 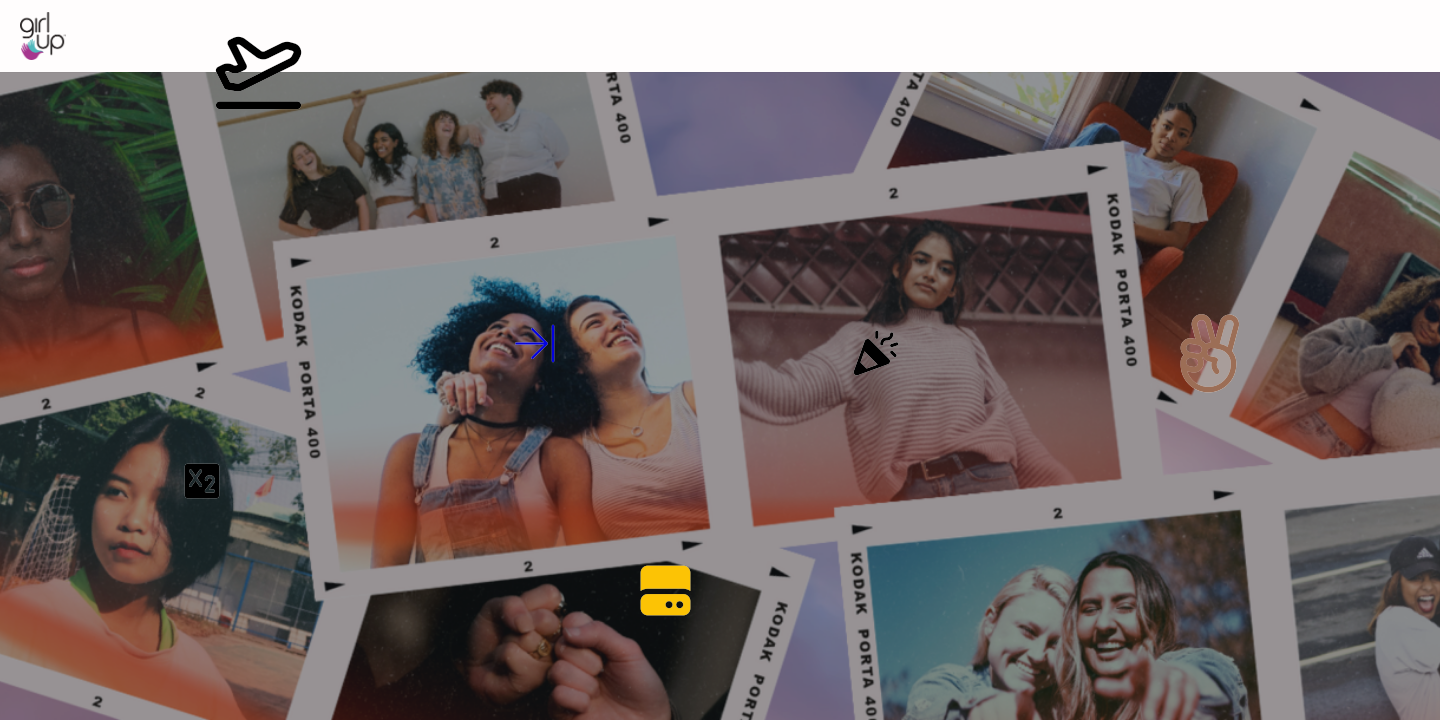 I want to click on peace sign gesture or emoji reaction, so click(x=1208, y=353).